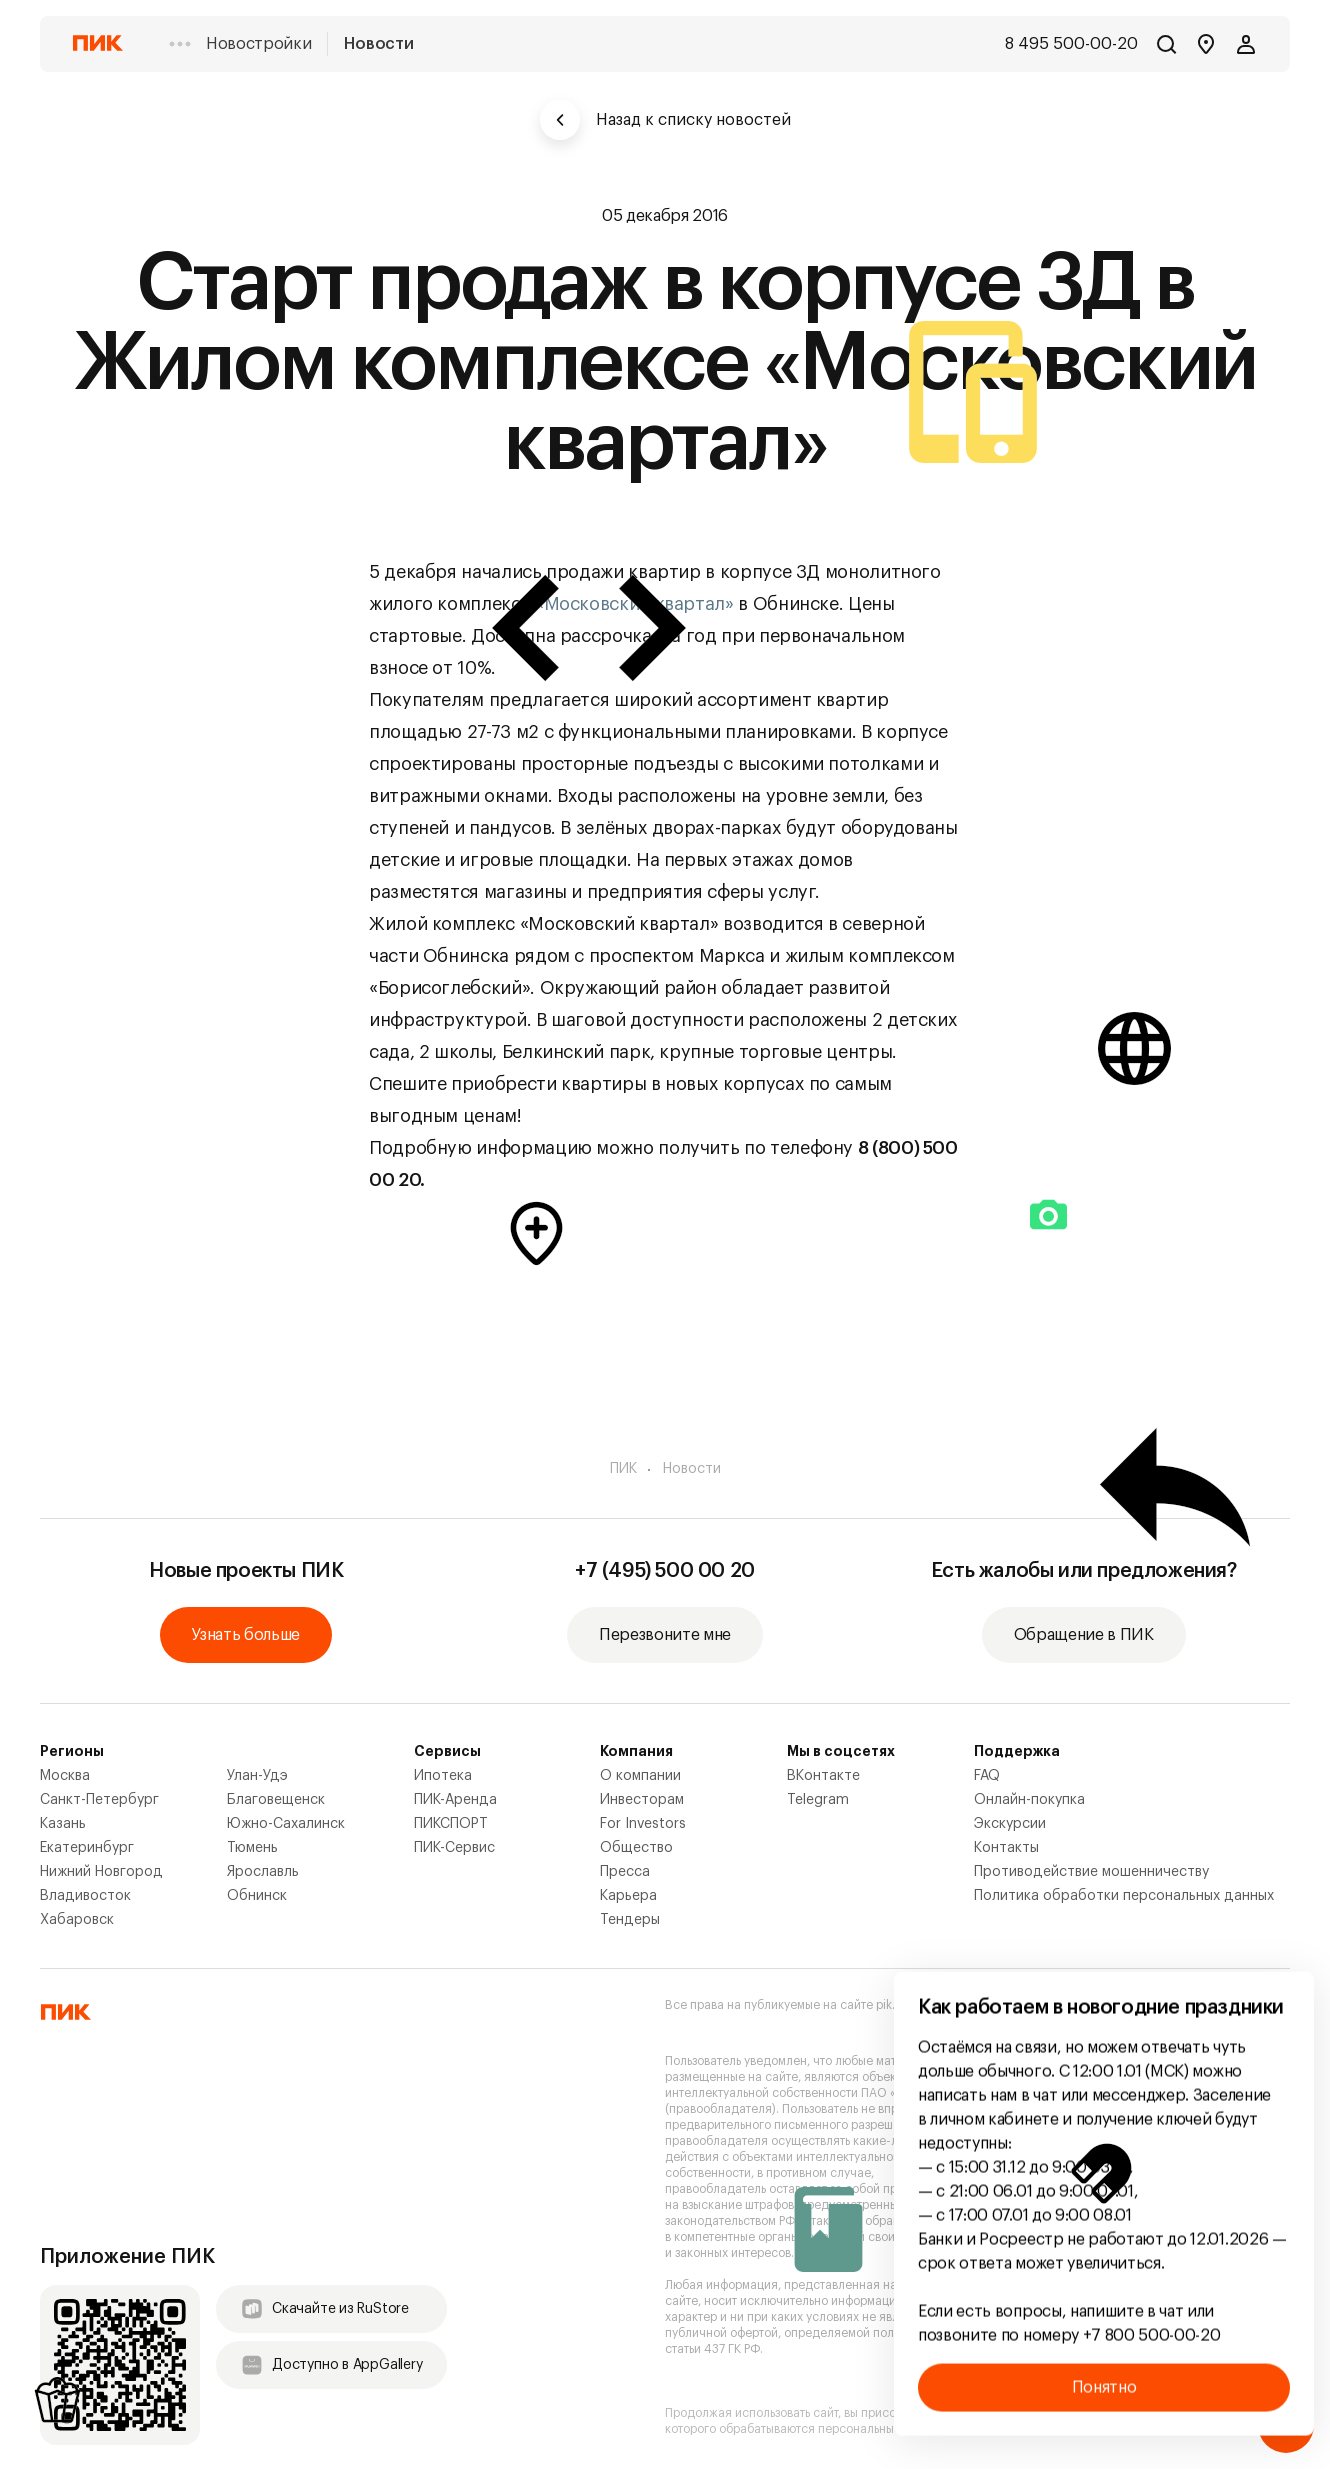 Image resolution: width=1330 pixels, height=2469 pixels. What do you see at coordinates (57, 2401) in the screenshot?
I see `access movies or entertainment section` at bounding box center [57, 2401].